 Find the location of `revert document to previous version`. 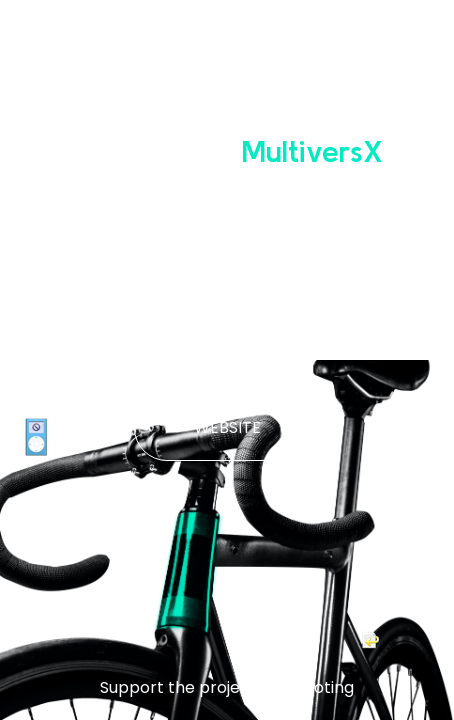

revert document to previous version is located at coordinates (370, 640).